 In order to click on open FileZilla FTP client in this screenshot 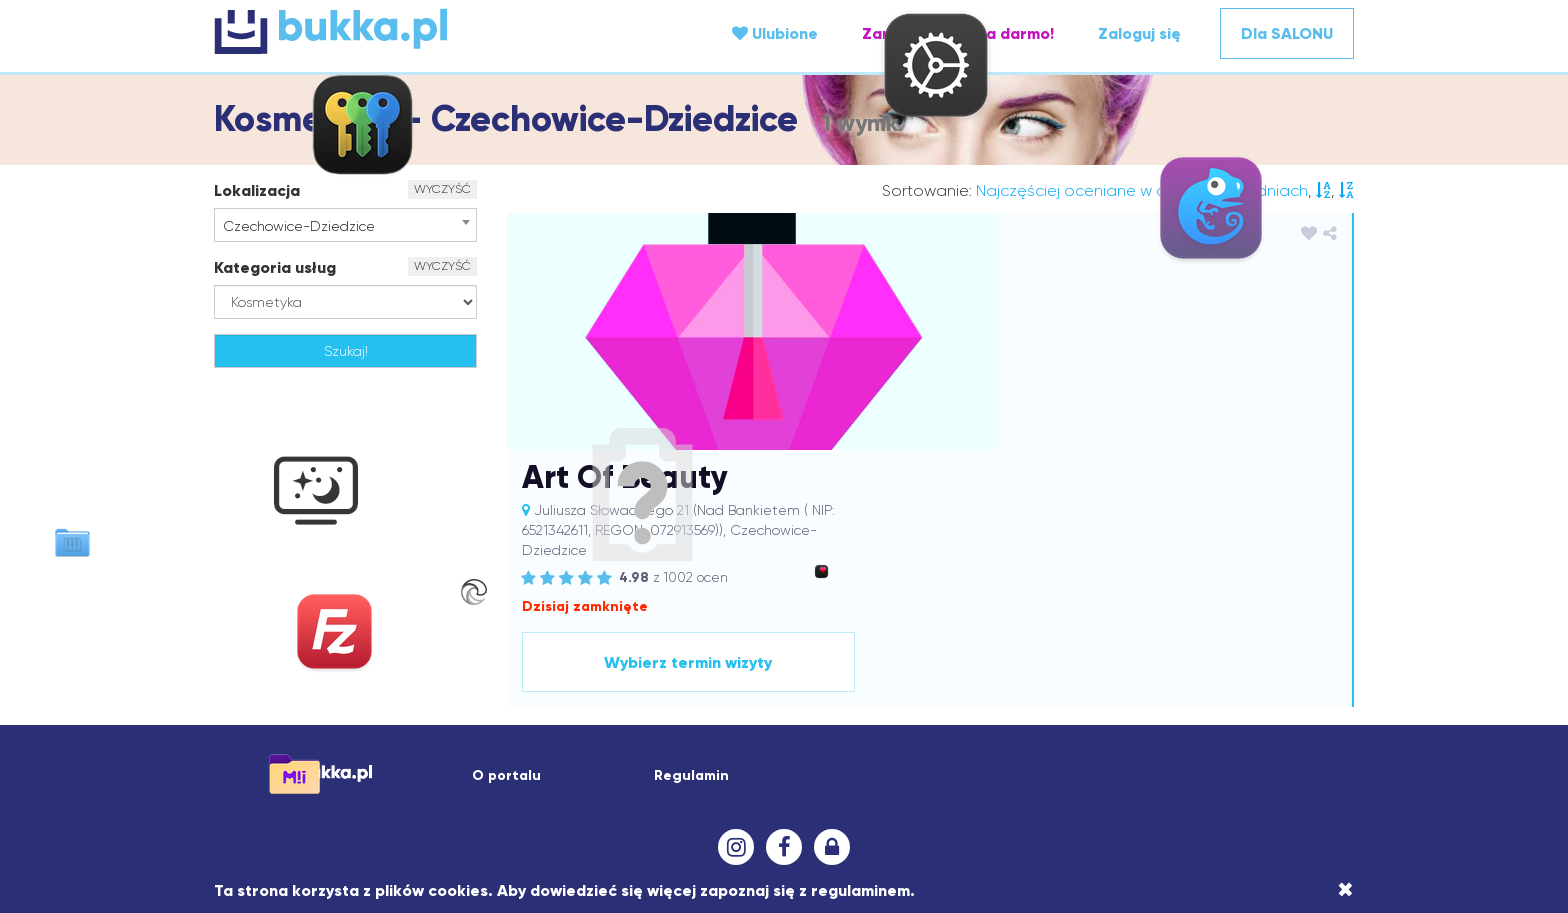, I will do `click(334, 631)`.